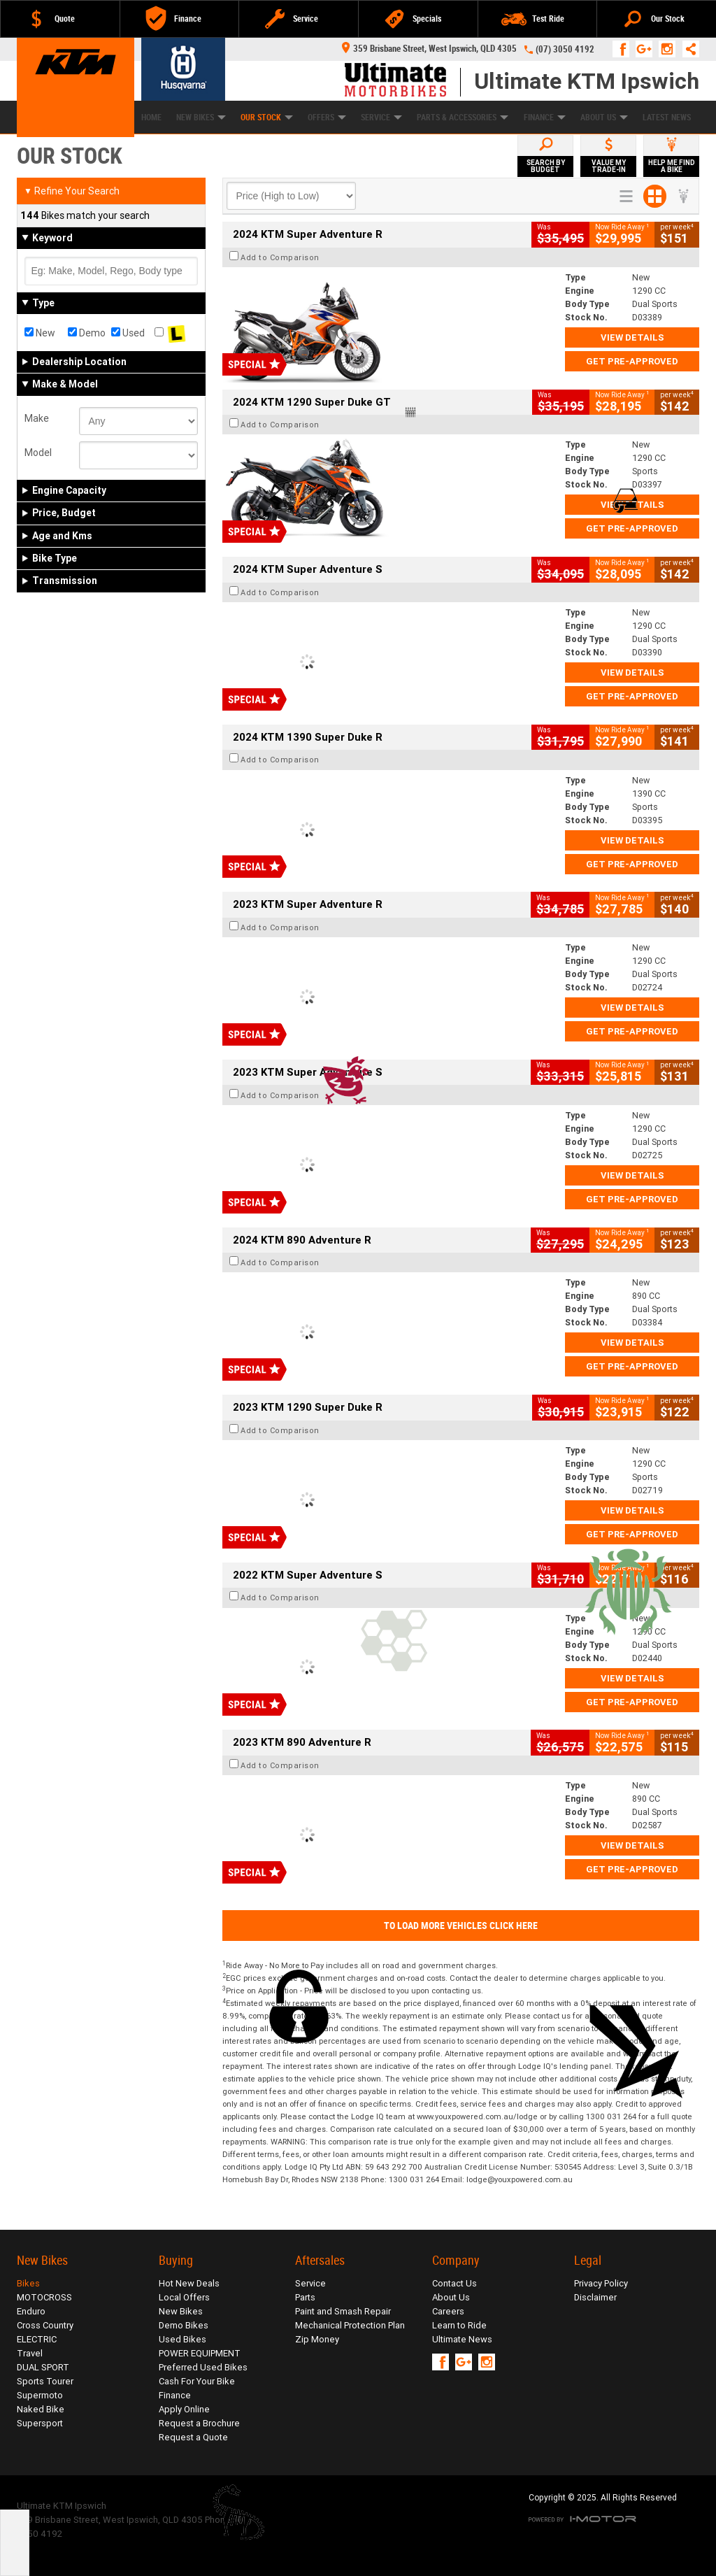  Describe the element at coordinates (625, 501) in the screenshot. I see `save this item for later` at that location.